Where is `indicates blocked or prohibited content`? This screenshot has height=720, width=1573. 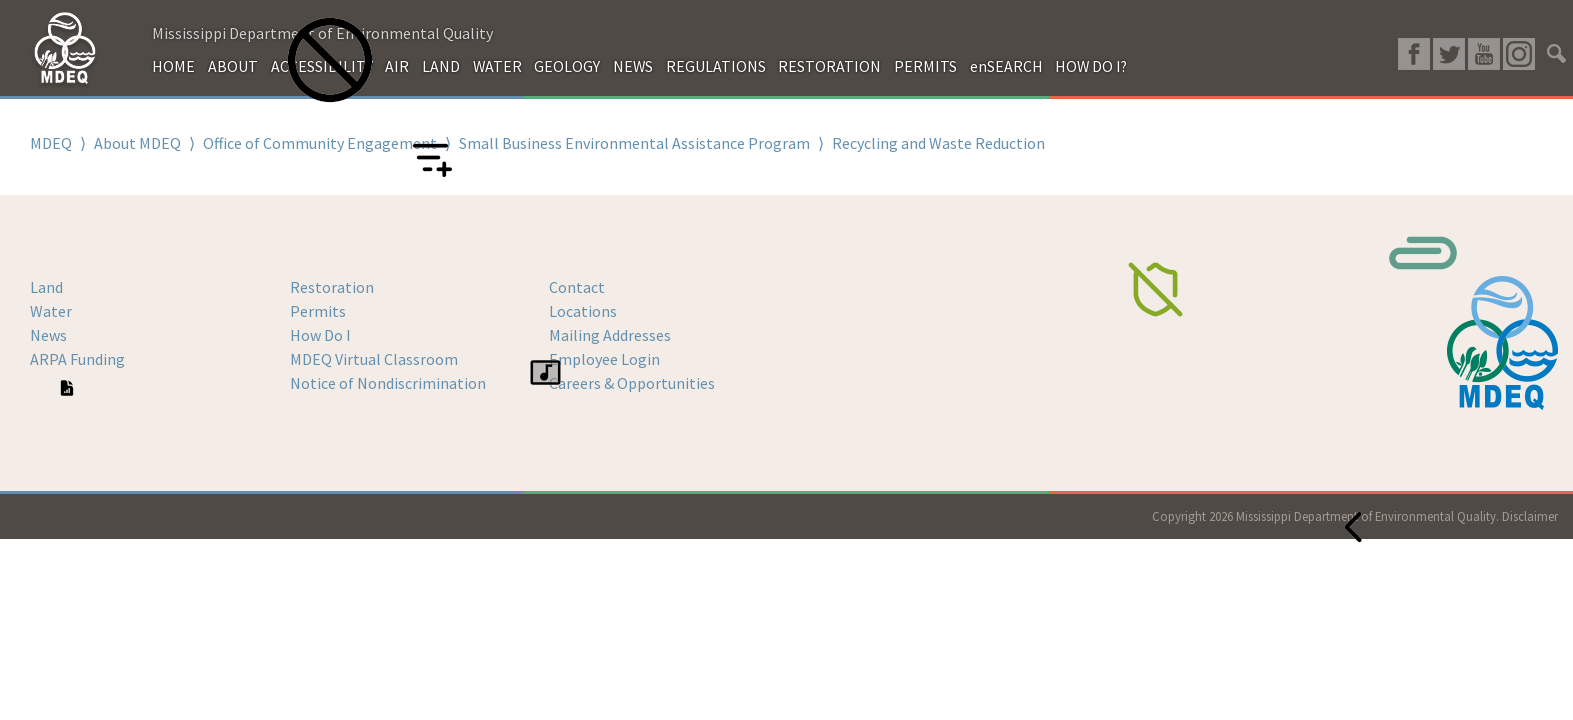 indicates blocked or prohibited content is located at coordinates (330, 60).